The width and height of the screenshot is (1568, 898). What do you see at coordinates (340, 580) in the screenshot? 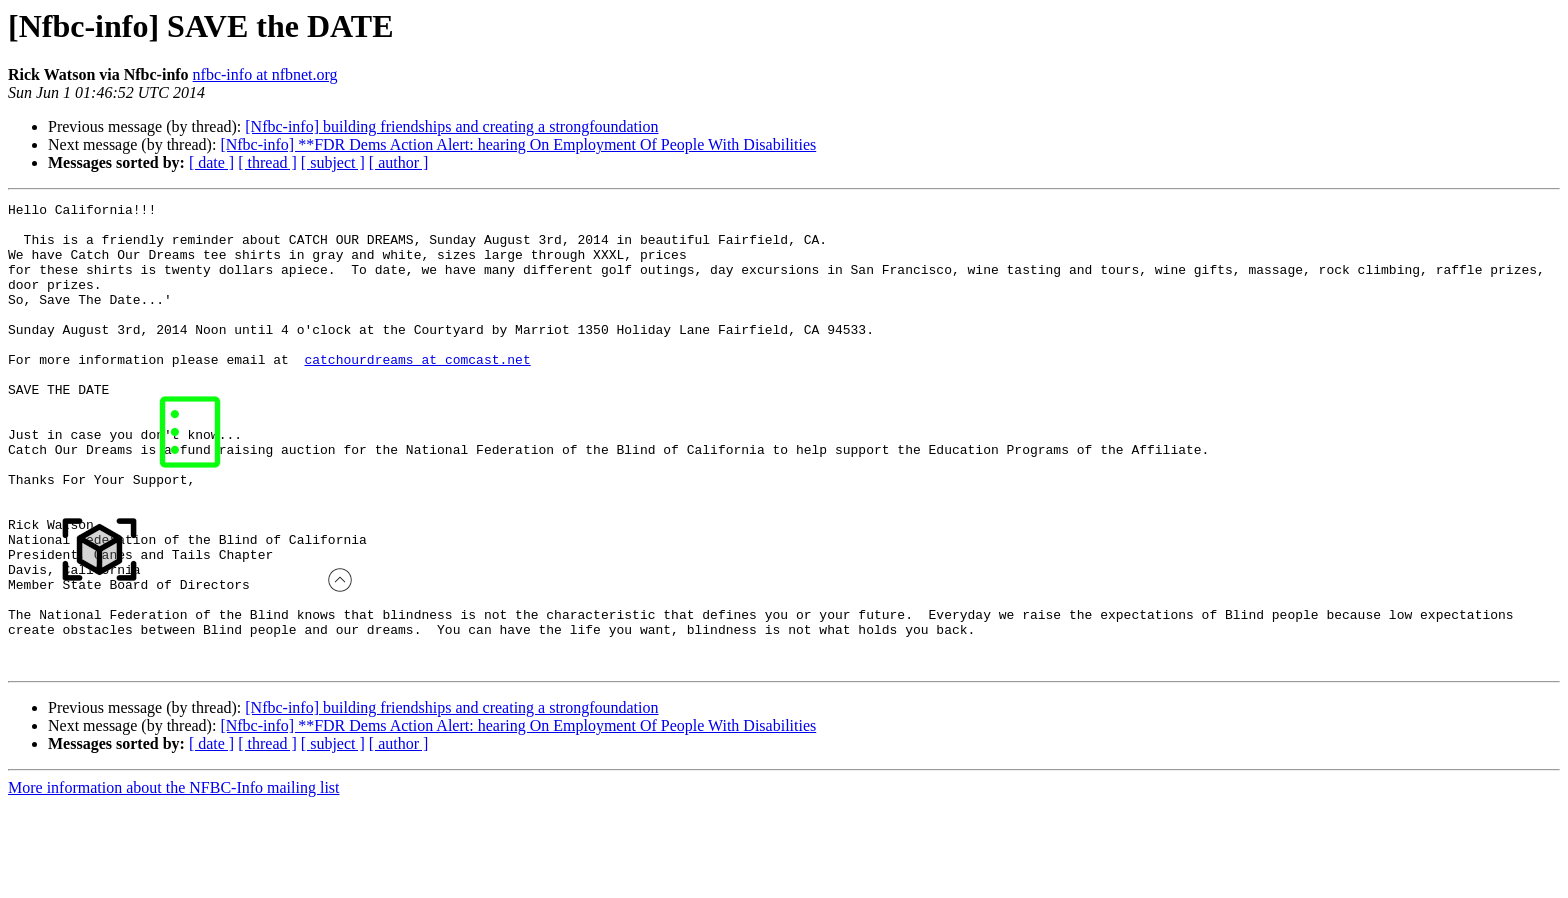
I see `scroll up or return to top` at bounding box center [340, 580].